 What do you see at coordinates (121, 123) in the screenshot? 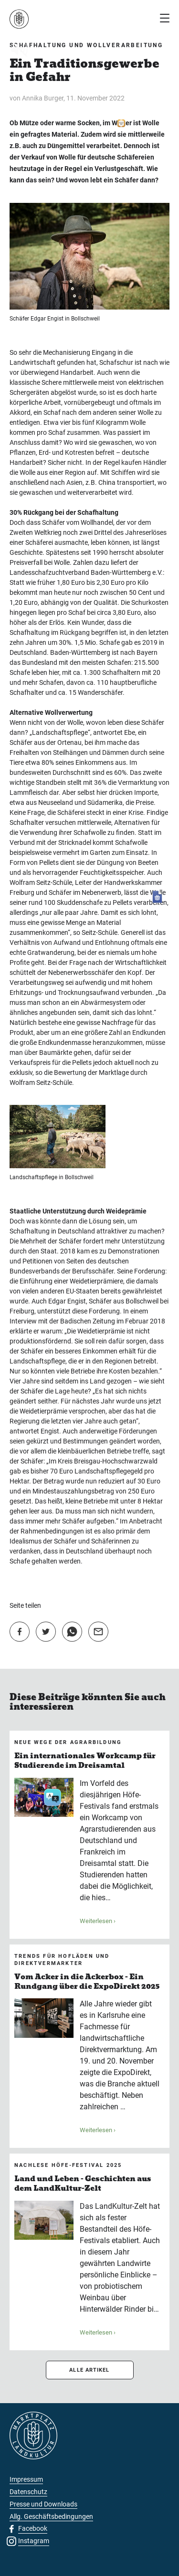
I see `input source or keyboard layout settings file` at bounding box center [121, 123].